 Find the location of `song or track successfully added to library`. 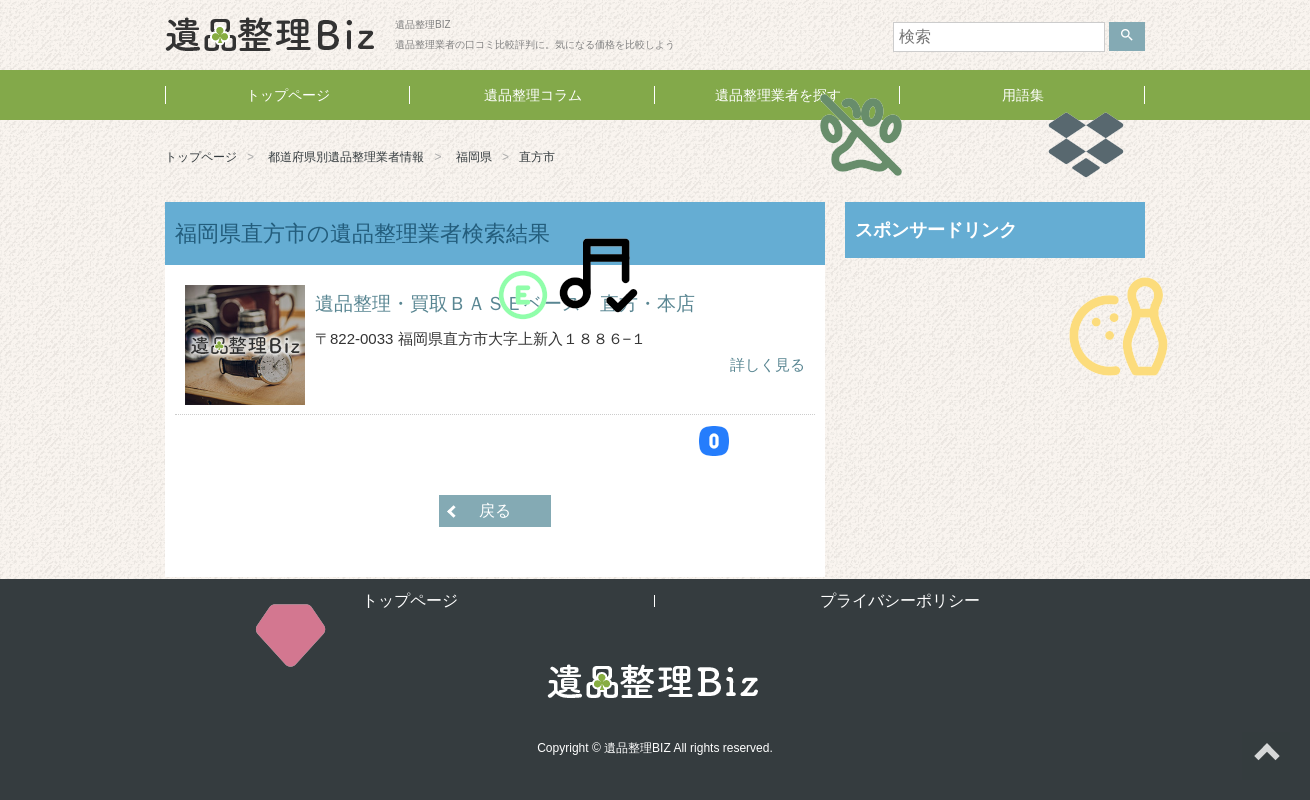

song or track successfully added to library is located at coordinates (598, 273).